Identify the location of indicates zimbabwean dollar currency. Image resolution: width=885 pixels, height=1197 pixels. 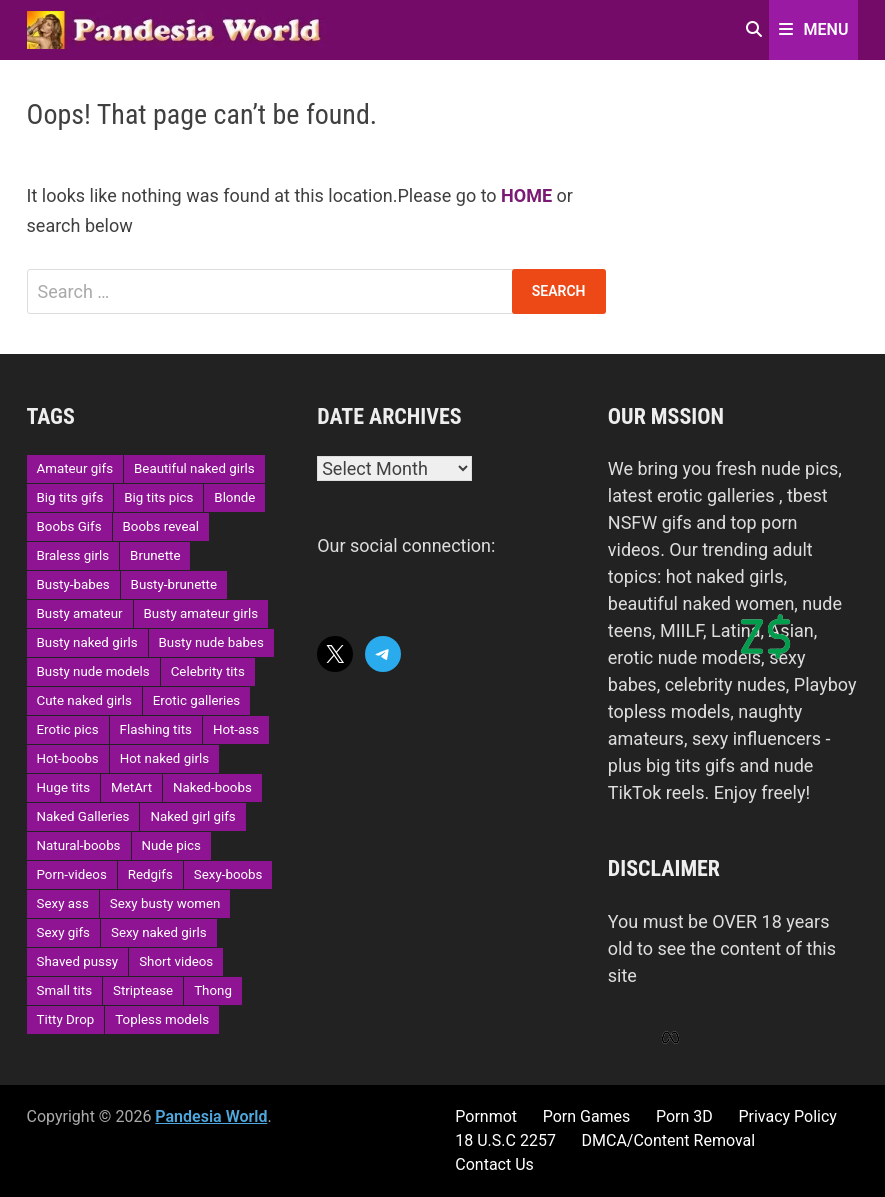
(765, 636).